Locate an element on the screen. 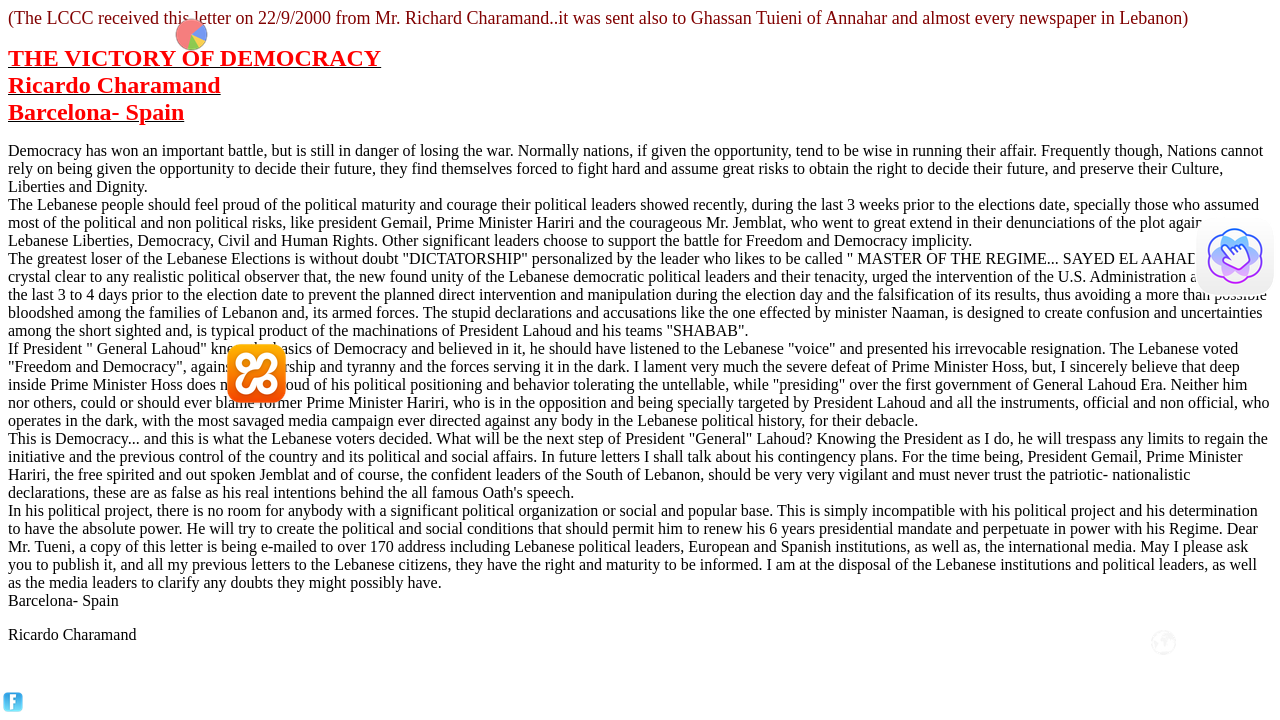  launch Fortnite game is located at coordinates (13, 702).